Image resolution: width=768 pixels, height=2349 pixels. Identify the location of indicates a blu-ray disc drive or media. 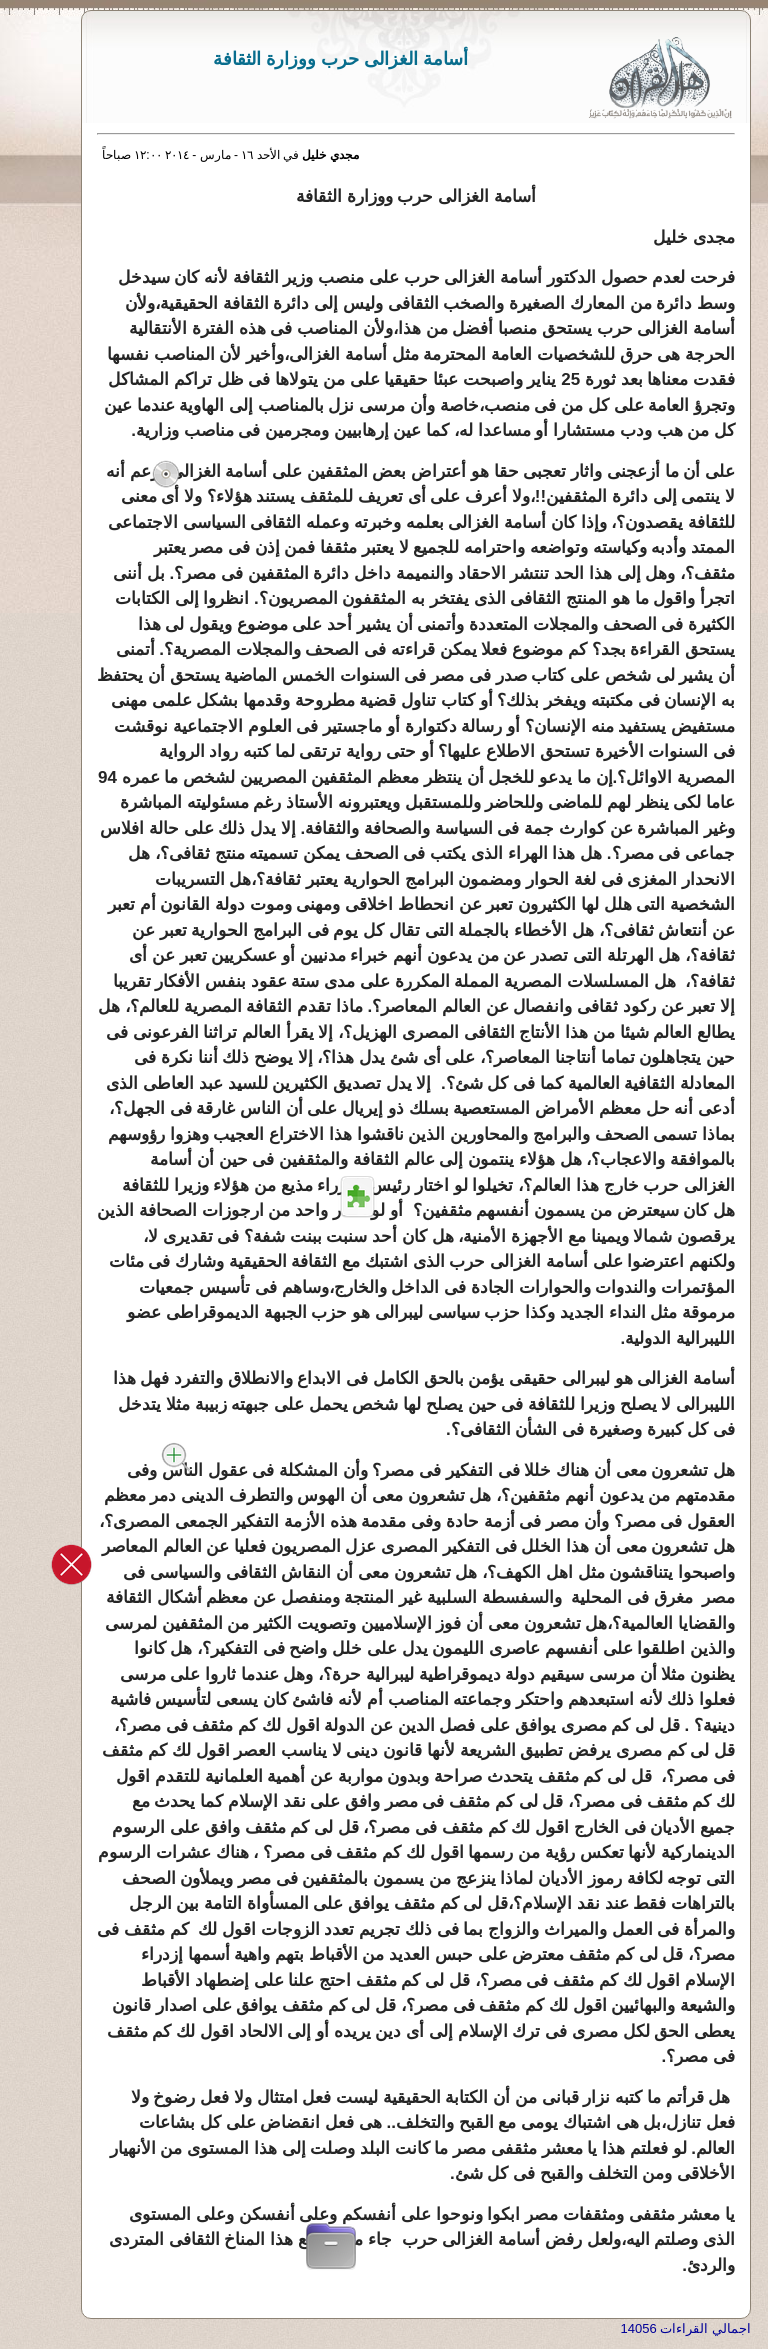
(166, 474).